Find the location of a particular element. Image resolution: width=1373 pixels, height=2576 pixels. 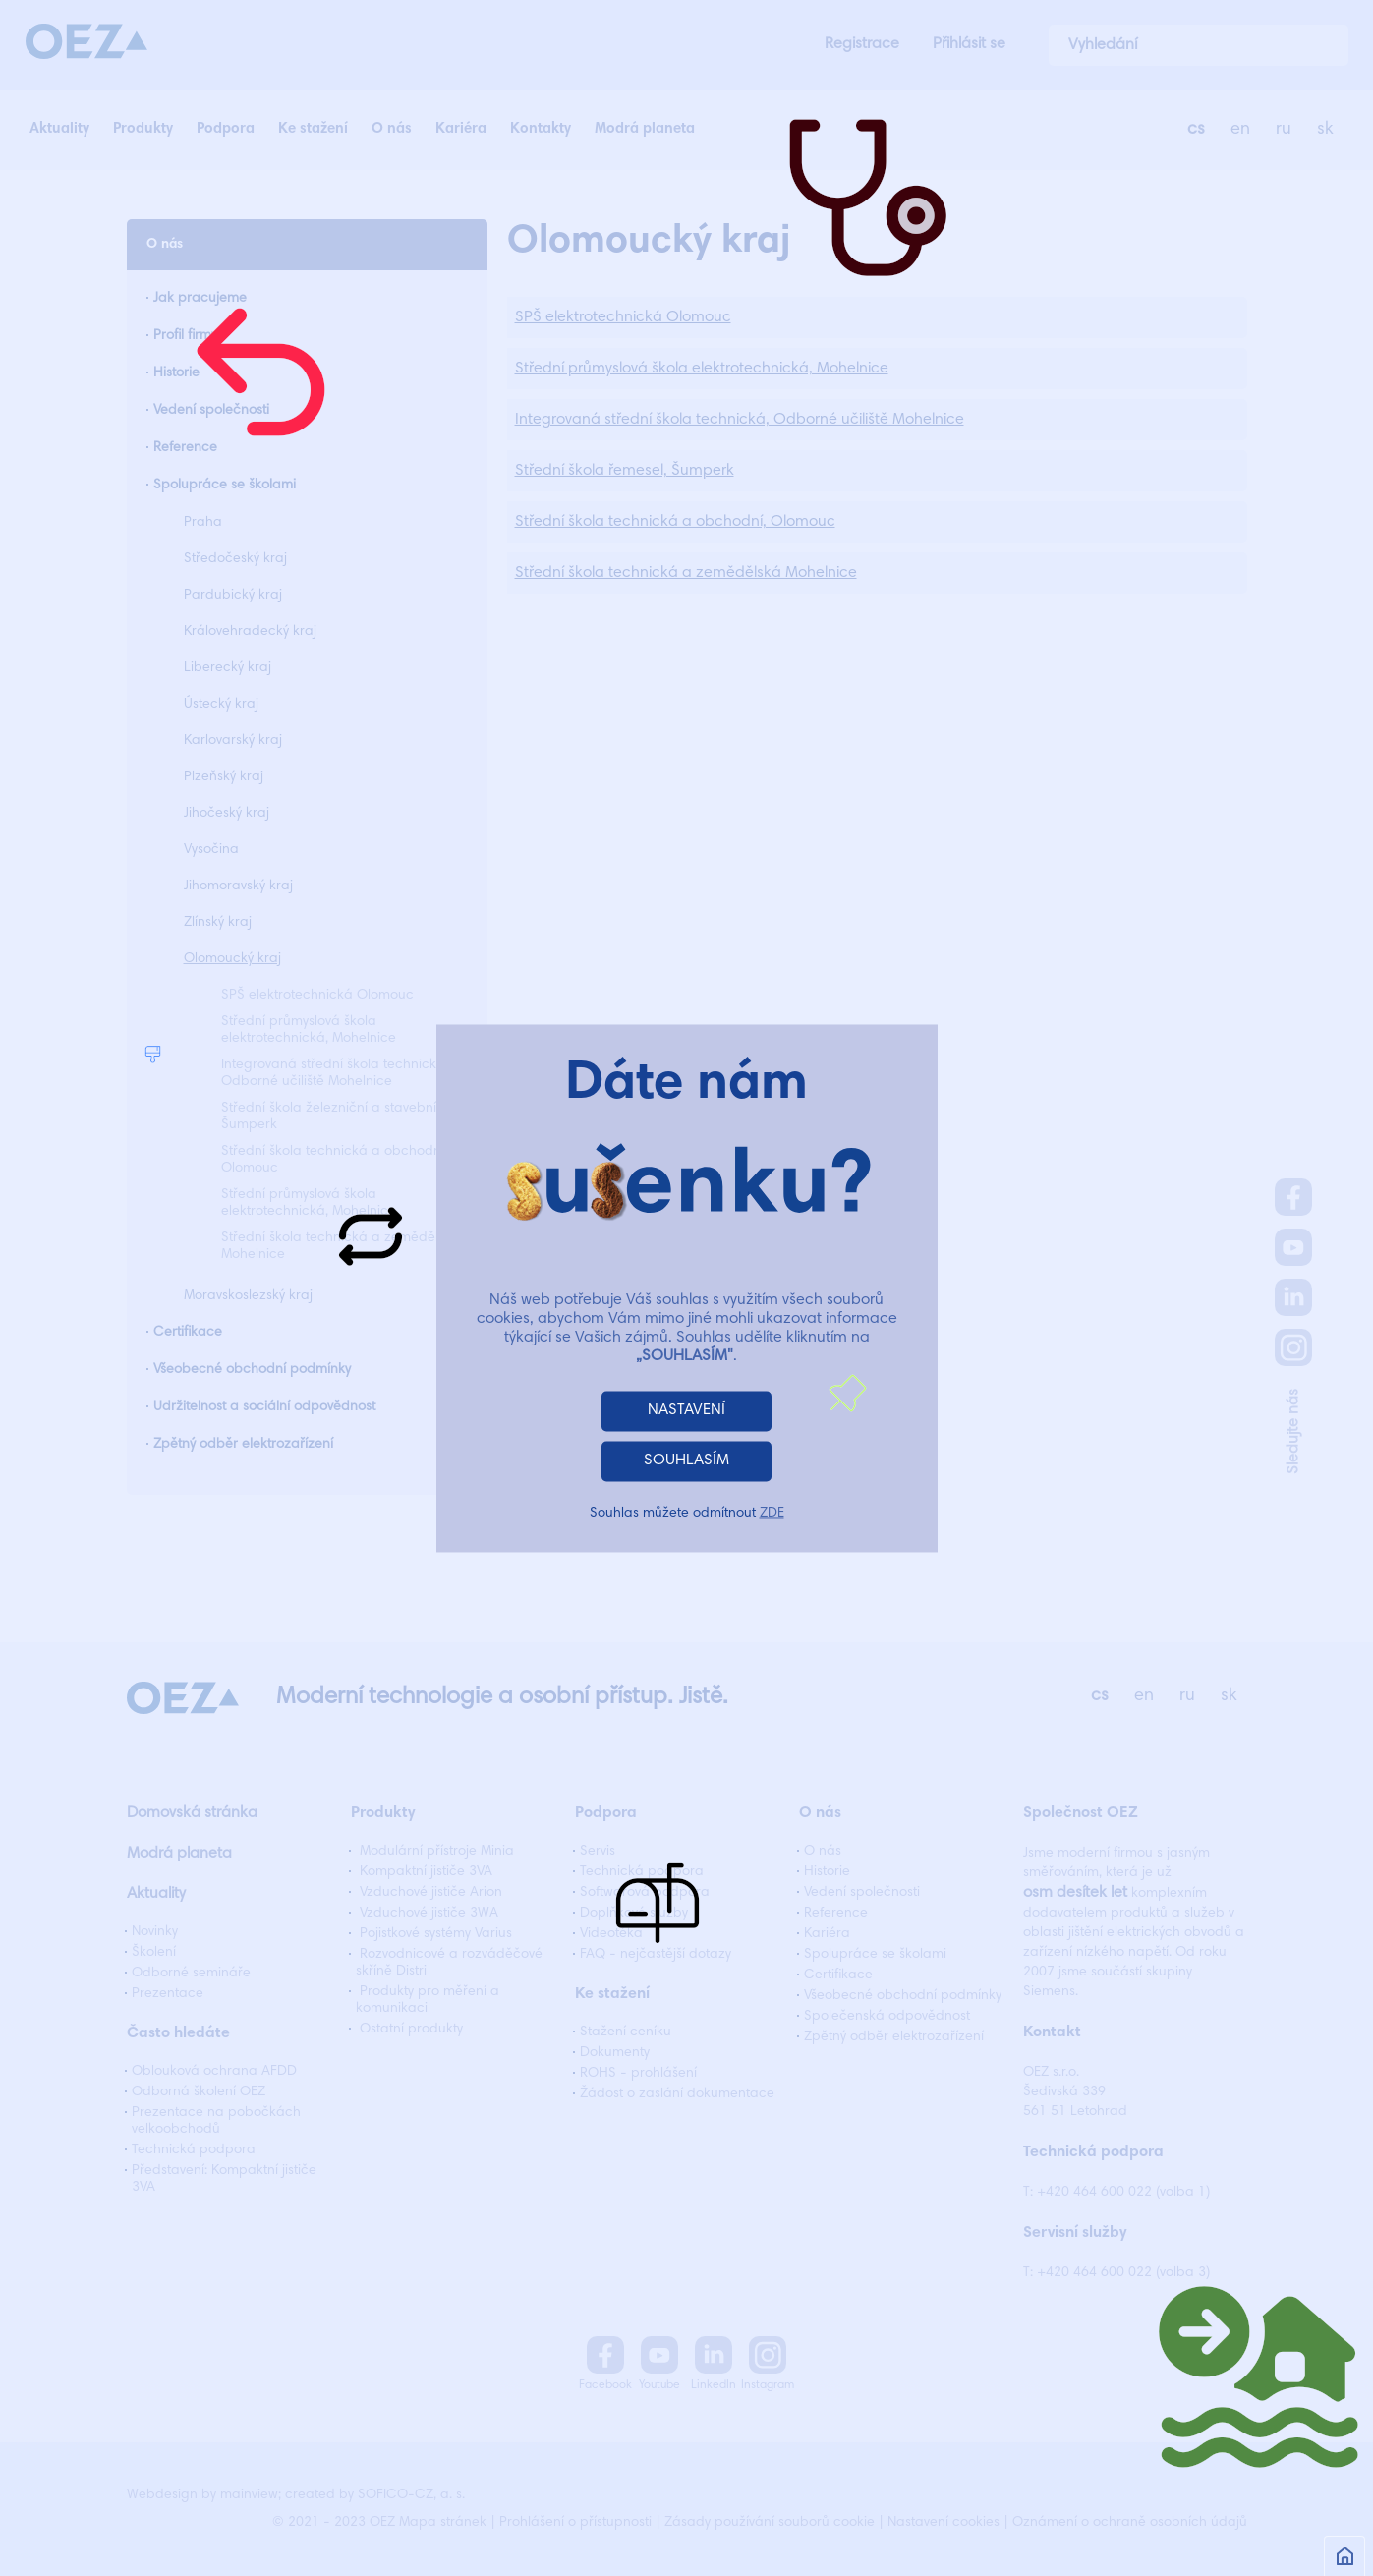

undo the last action is located at coordinates (260, 372).